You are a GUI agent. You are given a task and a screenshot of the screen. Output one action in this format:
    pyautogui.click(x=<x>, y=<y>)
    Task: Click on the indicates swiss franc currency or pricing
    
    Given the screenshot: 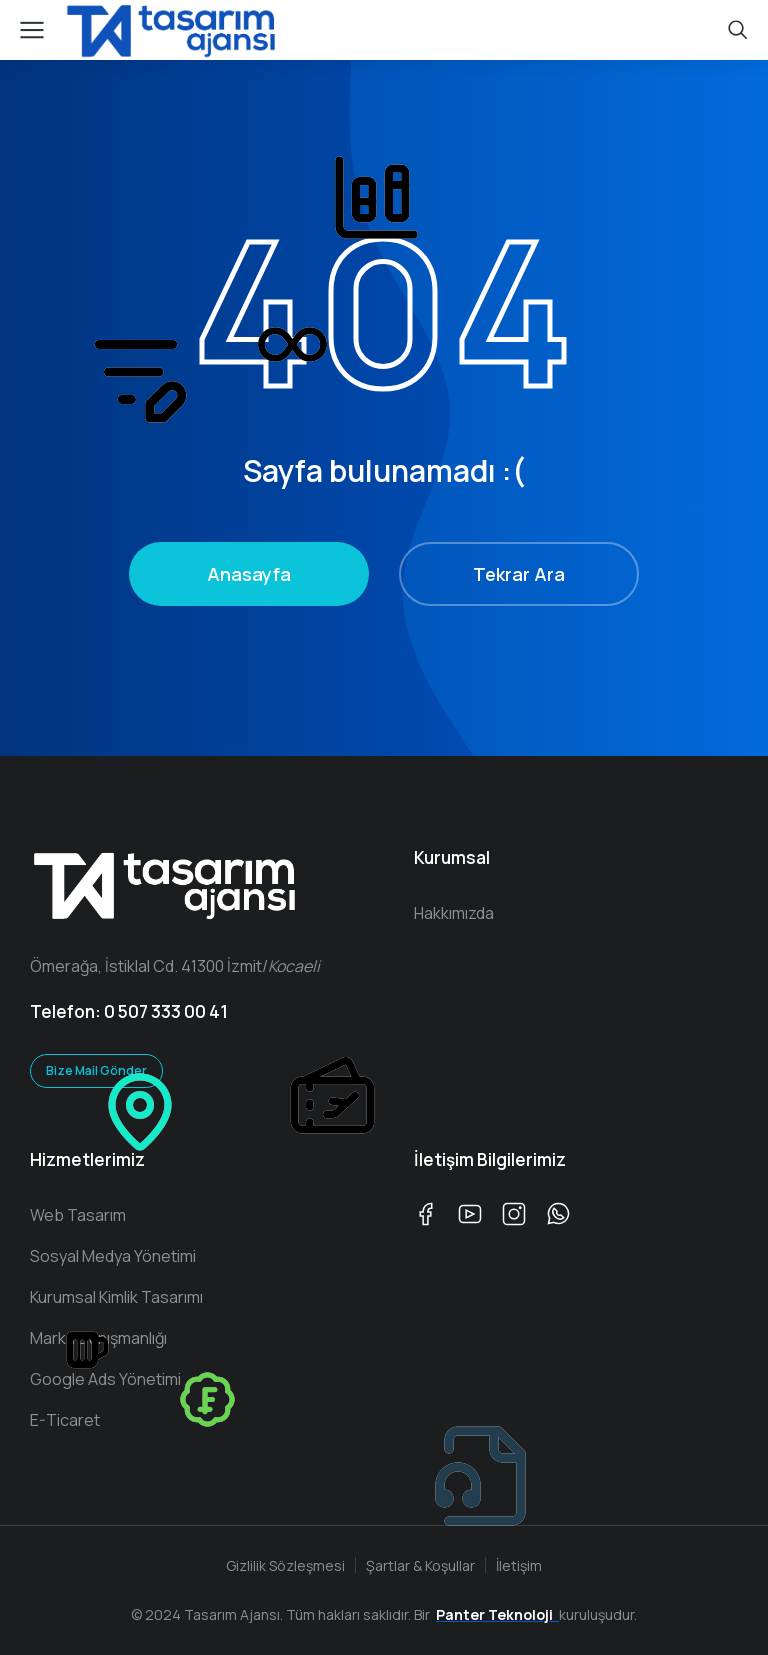 What is the action you would take?
    pyautogui.click(x=207, y=1399)
    